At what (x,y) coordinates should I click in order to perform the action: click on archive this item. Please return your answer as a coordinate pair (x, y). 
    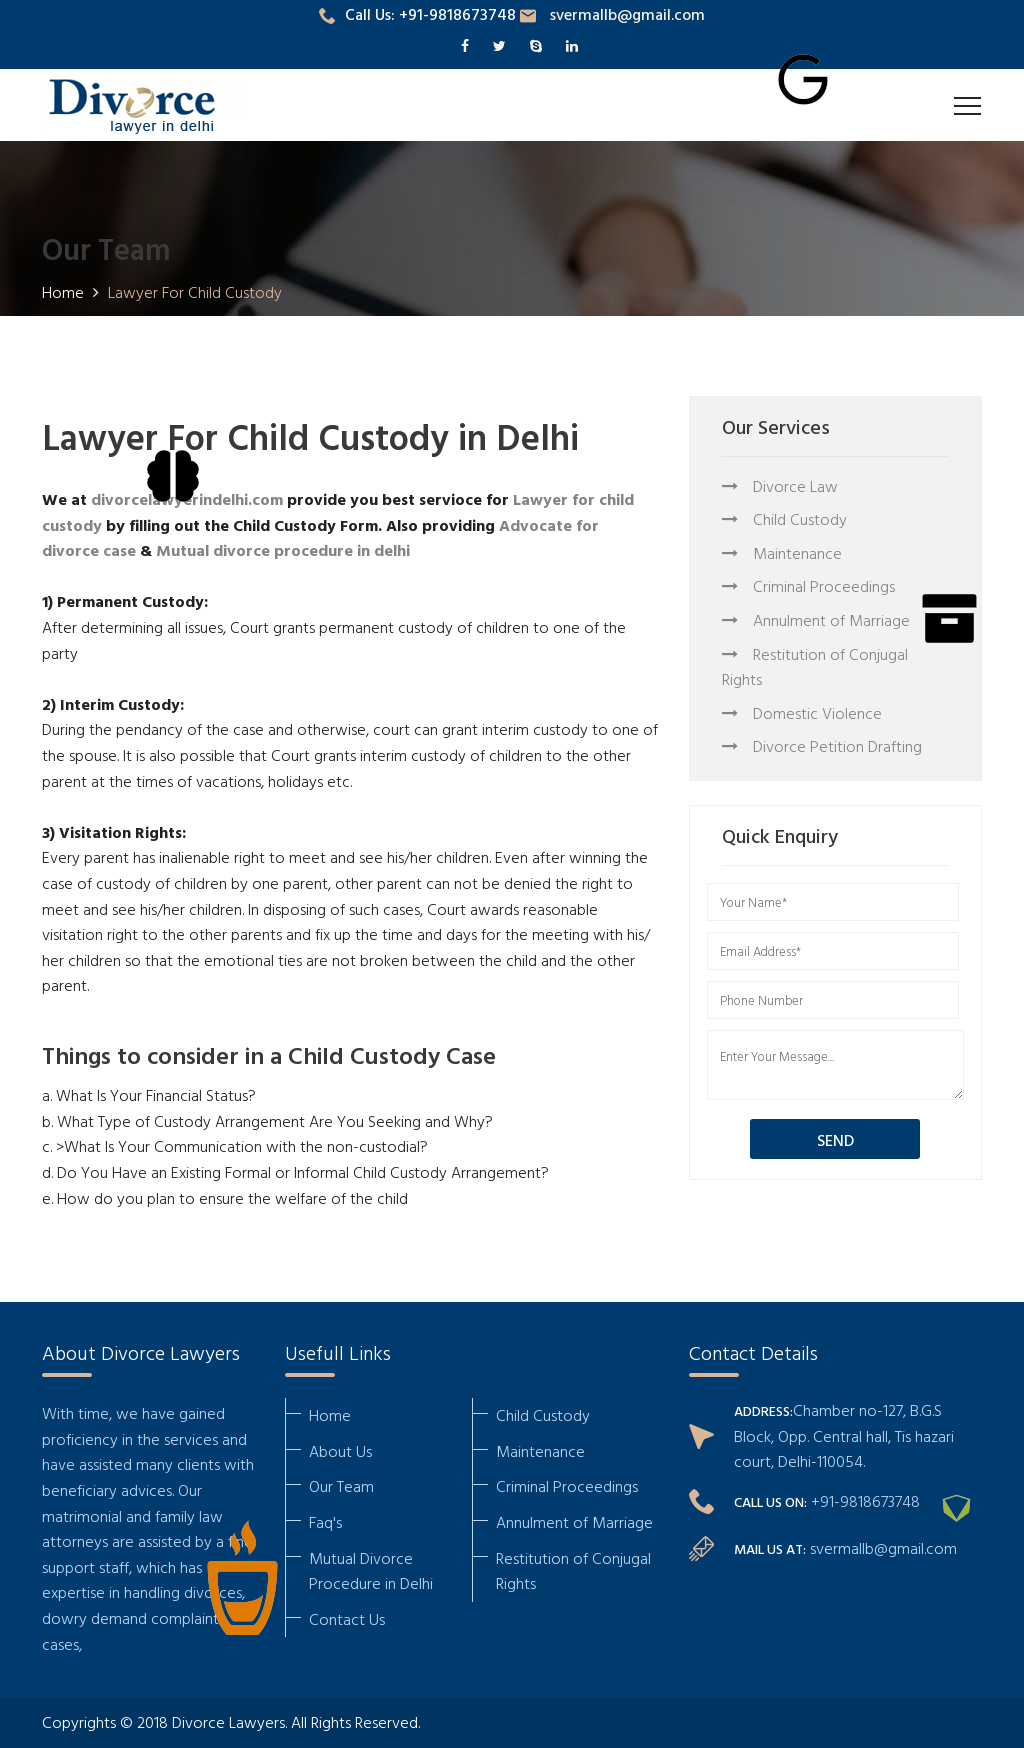
    Looking at the image, I should click on (949, 618).